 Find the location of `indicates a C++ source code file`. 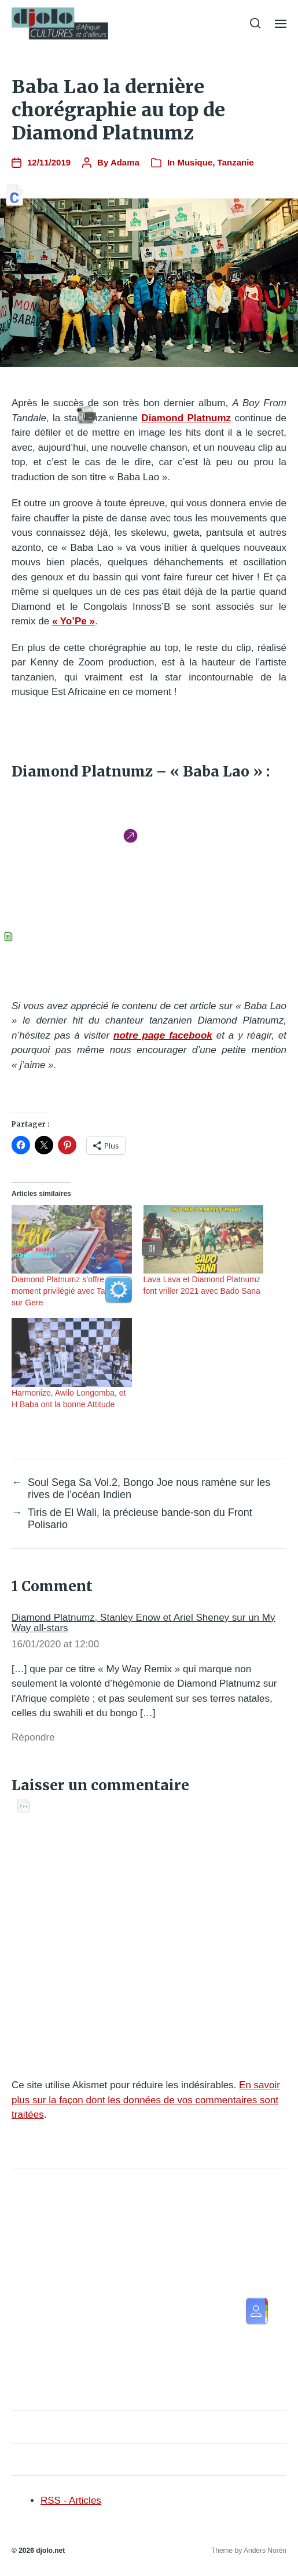

indicates a C++ source code file is located at coordinates (23, 1805).